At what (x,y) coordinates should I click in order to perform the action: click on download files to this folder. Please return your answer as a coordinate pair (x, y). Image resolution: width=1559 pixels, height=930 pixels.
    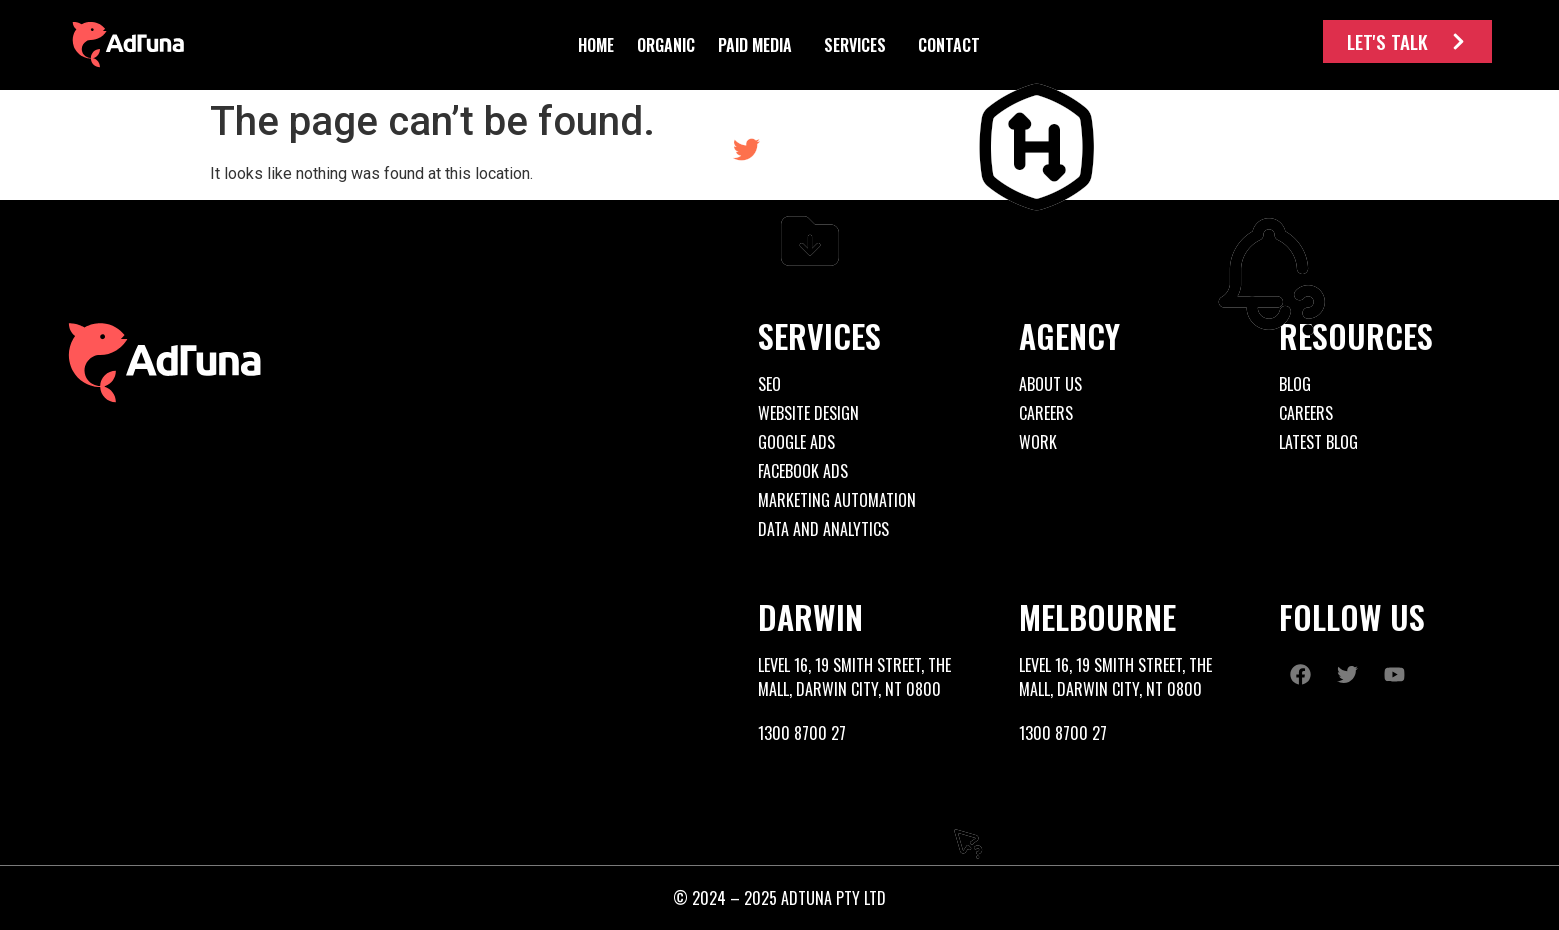
    Looking at the image, I should click on (810, 241).